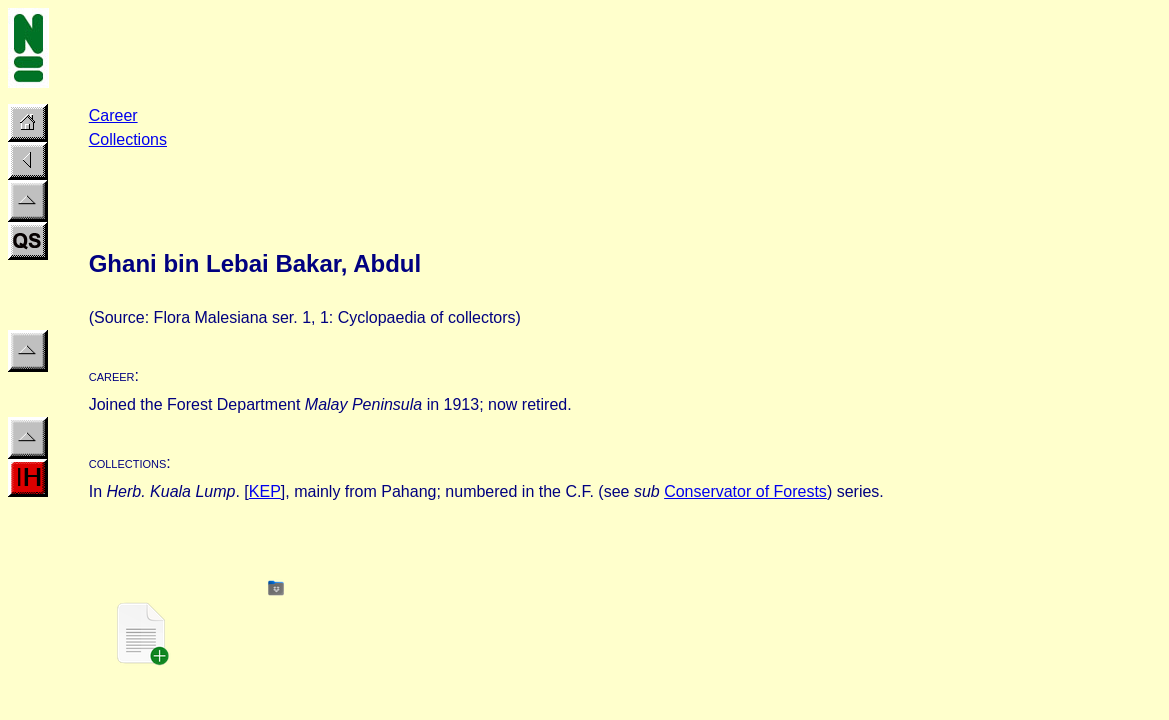 Image resolution: width=1169 pixels, height=720 pixels. I want to click on create a new document, so click(141, 633).